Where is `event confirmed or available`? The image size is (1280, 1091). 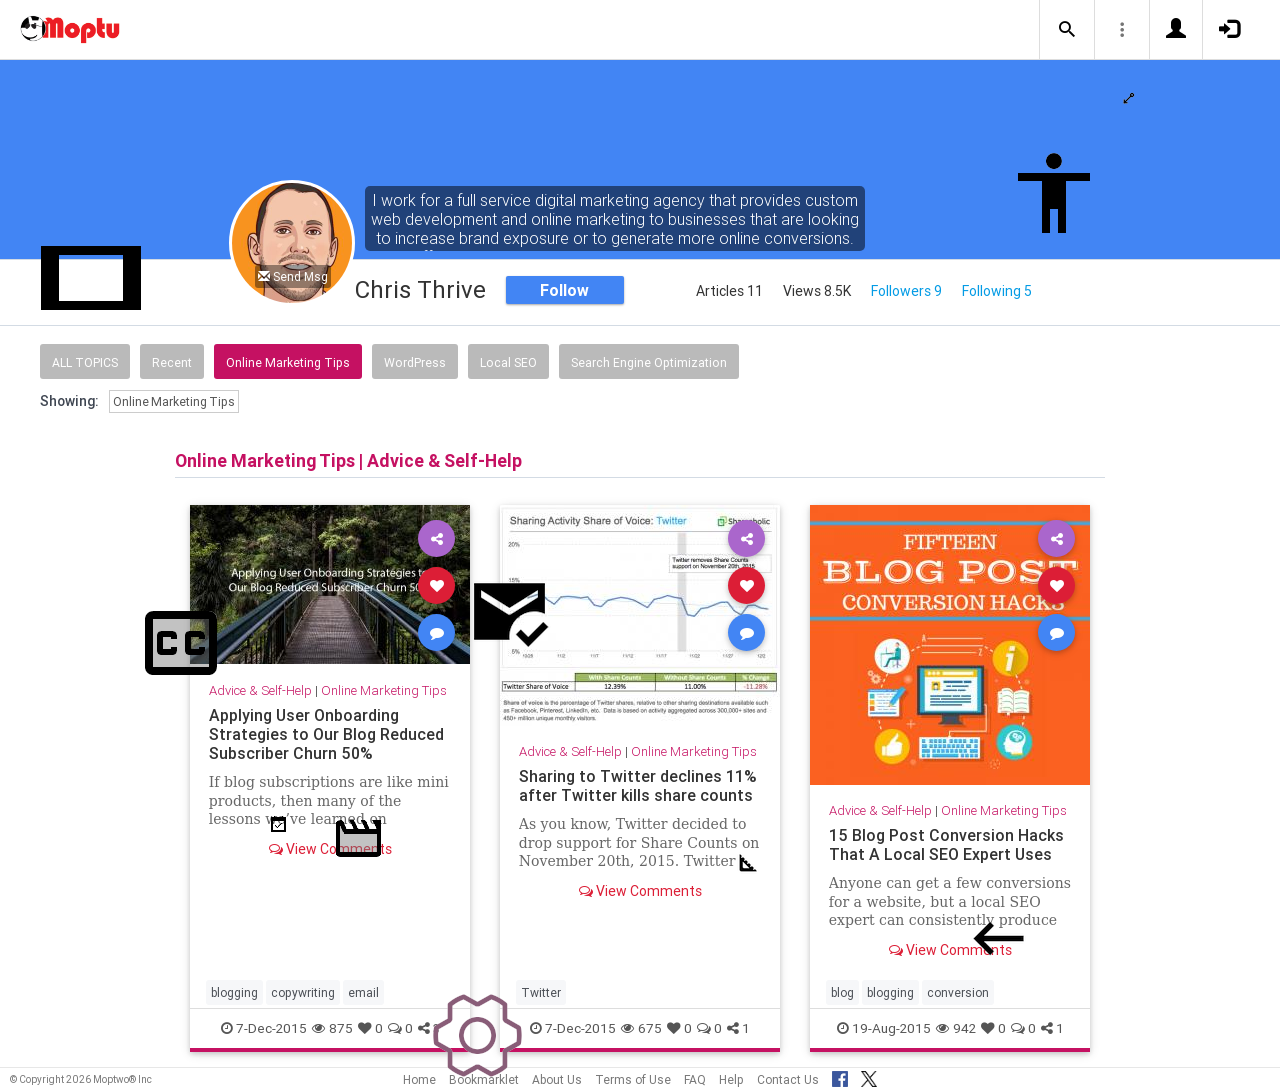 event confirmed or available is located at coordinates (278, 824).